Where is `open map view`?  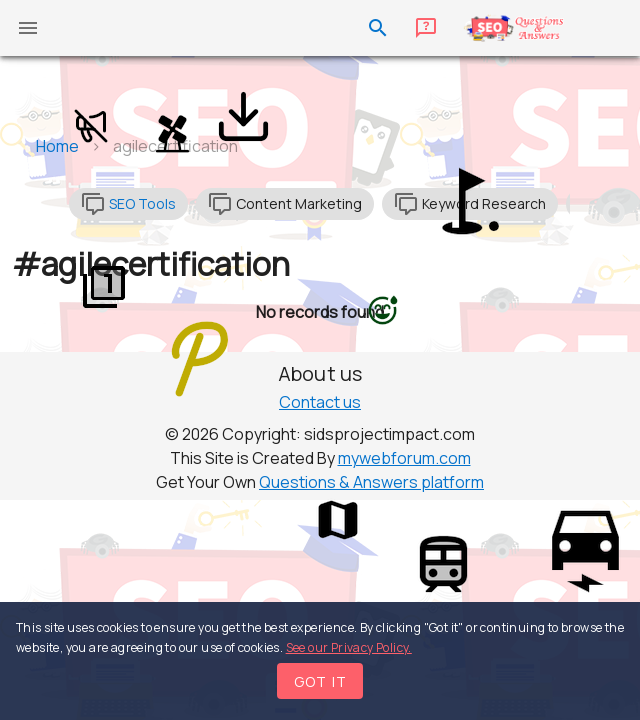 open map view is located at coordinates (338, 520).